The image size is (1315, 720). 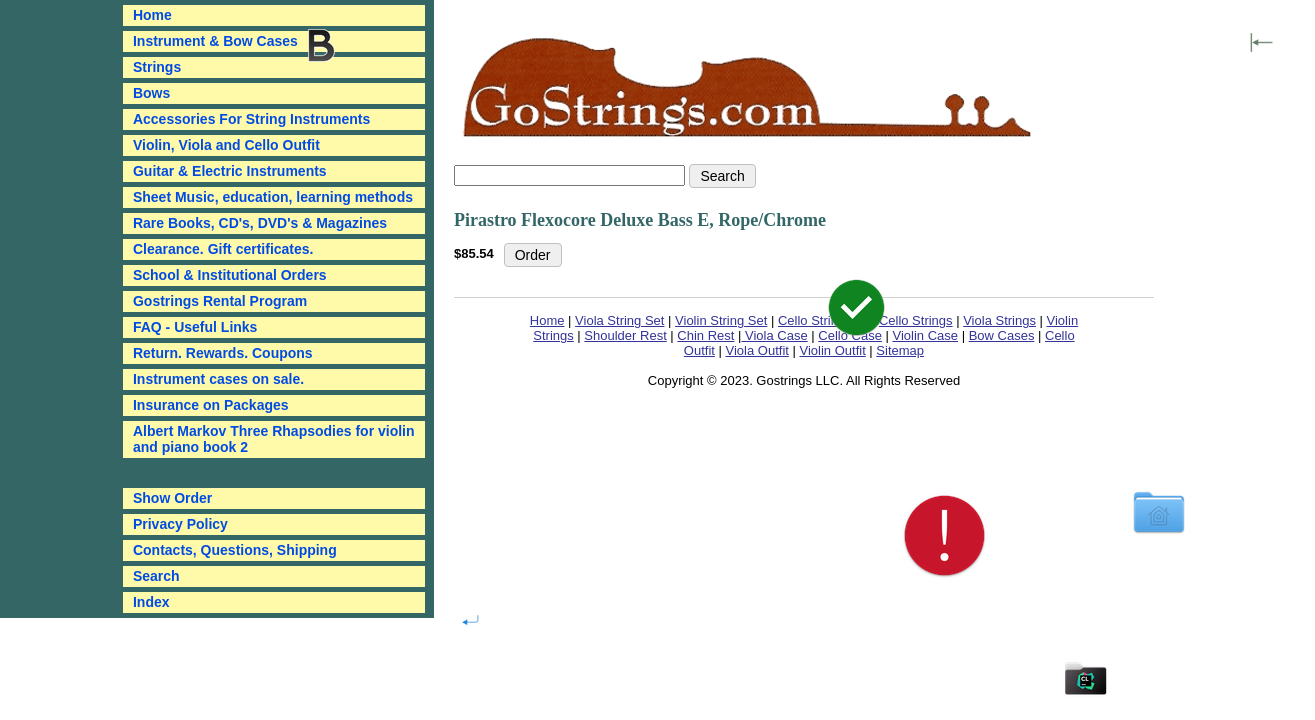 What do you see at coordinates (1261, 42) in the screenshot?
I see `go to the first item in a list or sequence` at bounding box center [1261, 42].